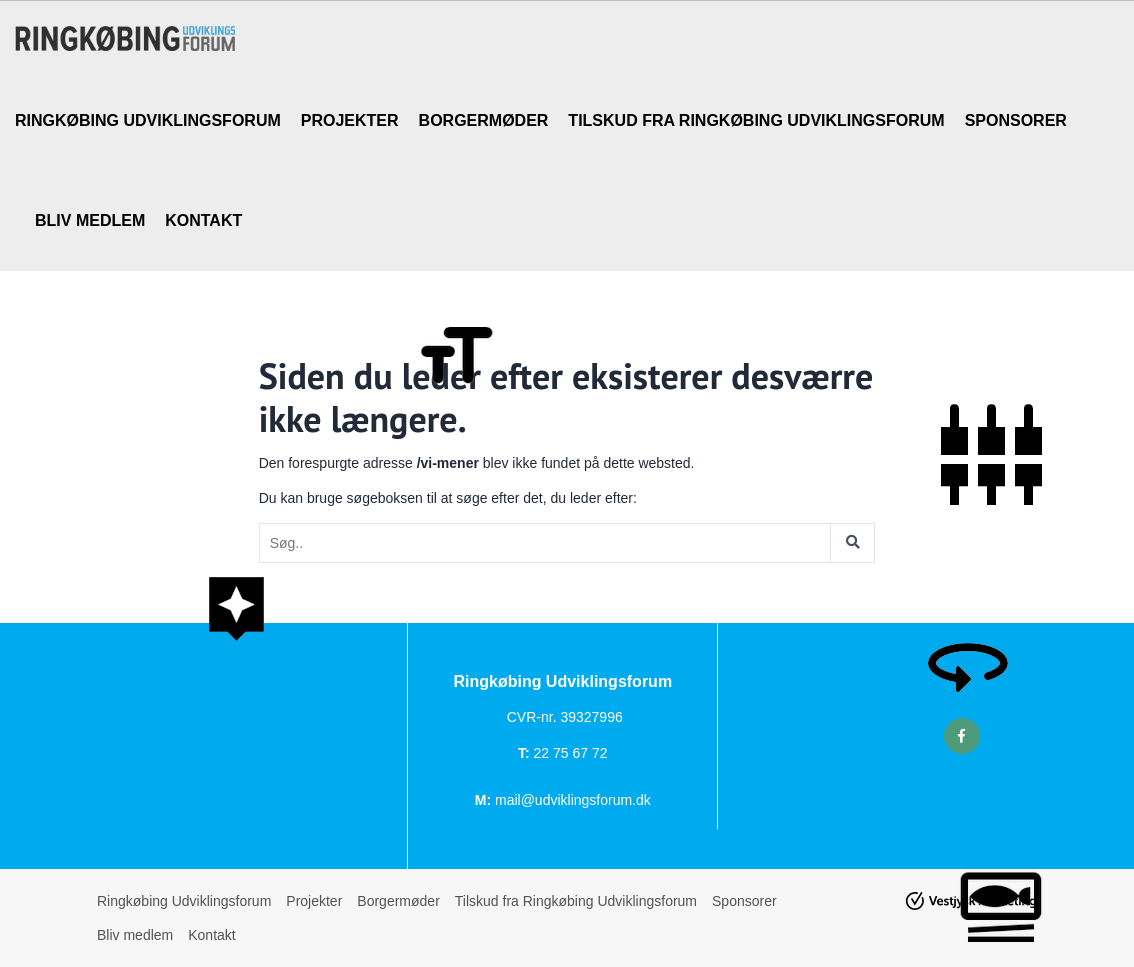  I want to click on configure audio/video input connections, so click(991, 454).